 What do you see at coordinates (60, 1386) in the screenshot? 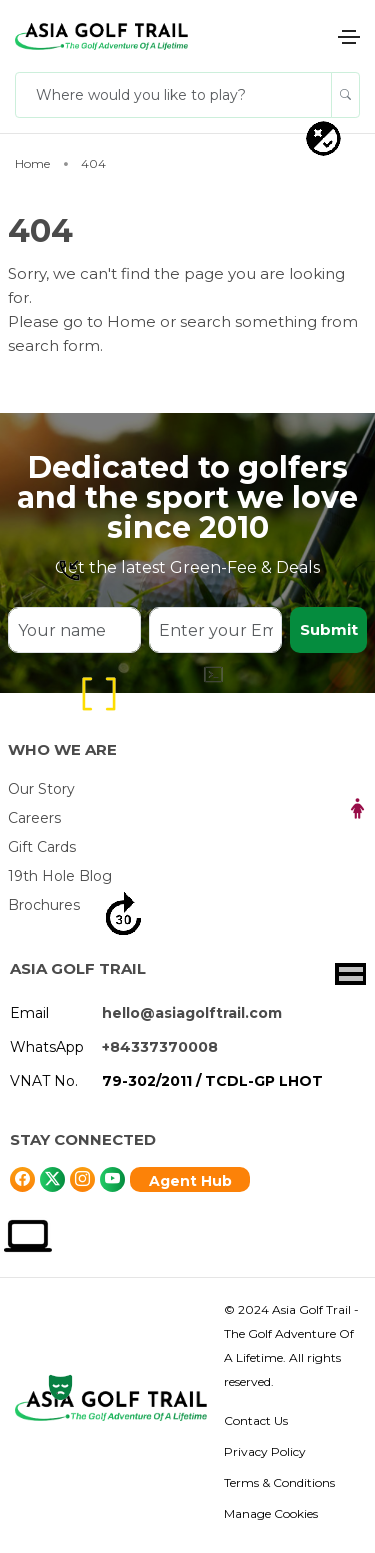
I see `indicates sad or negative mood/emotion` at bounding box center [60, 1386].